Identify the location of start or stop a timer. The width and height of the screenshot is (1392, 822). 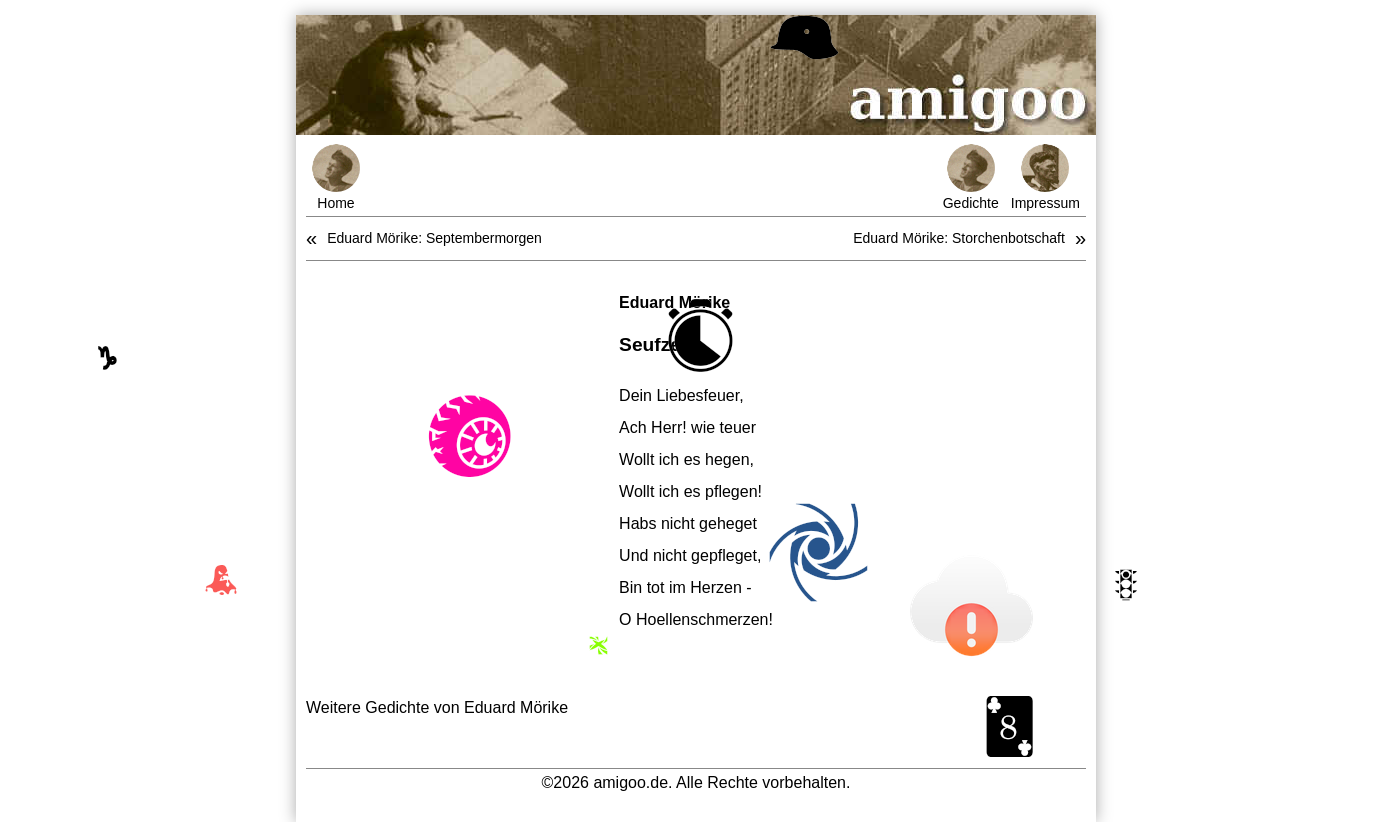
(700, 335).